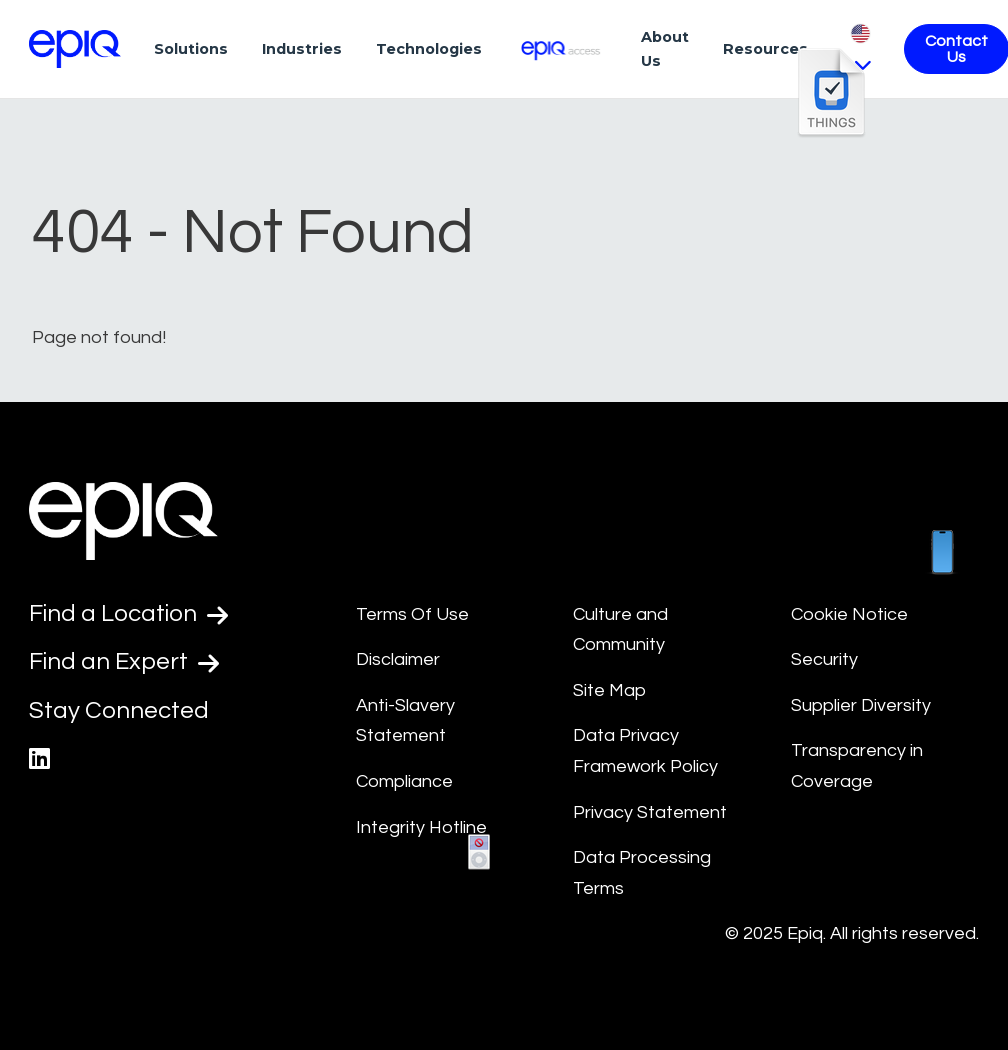  Describe the element at coordinates (942, 552) in the screenshot. I see `iPhone 16 device icon` at that location.